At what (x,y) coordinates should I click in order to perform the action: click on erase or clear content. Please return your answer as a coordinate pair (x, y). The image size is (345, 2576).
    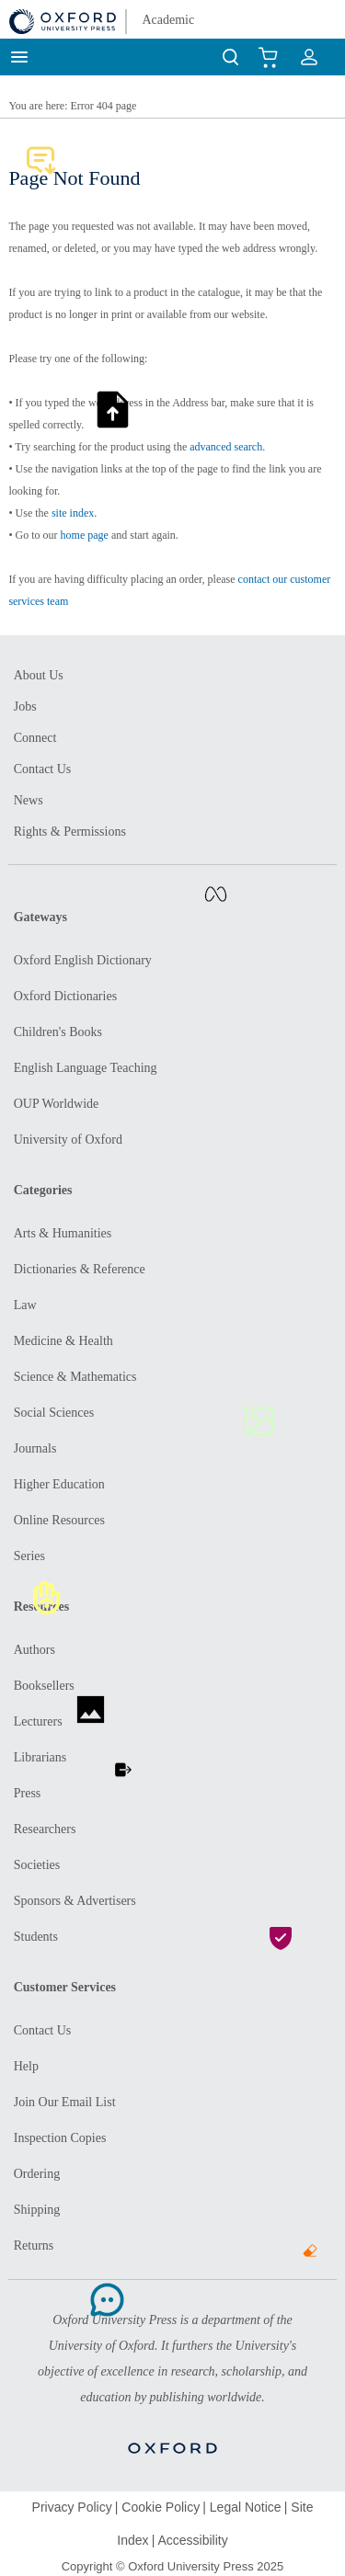
    Looking at the image, I should click on (310, 2251).